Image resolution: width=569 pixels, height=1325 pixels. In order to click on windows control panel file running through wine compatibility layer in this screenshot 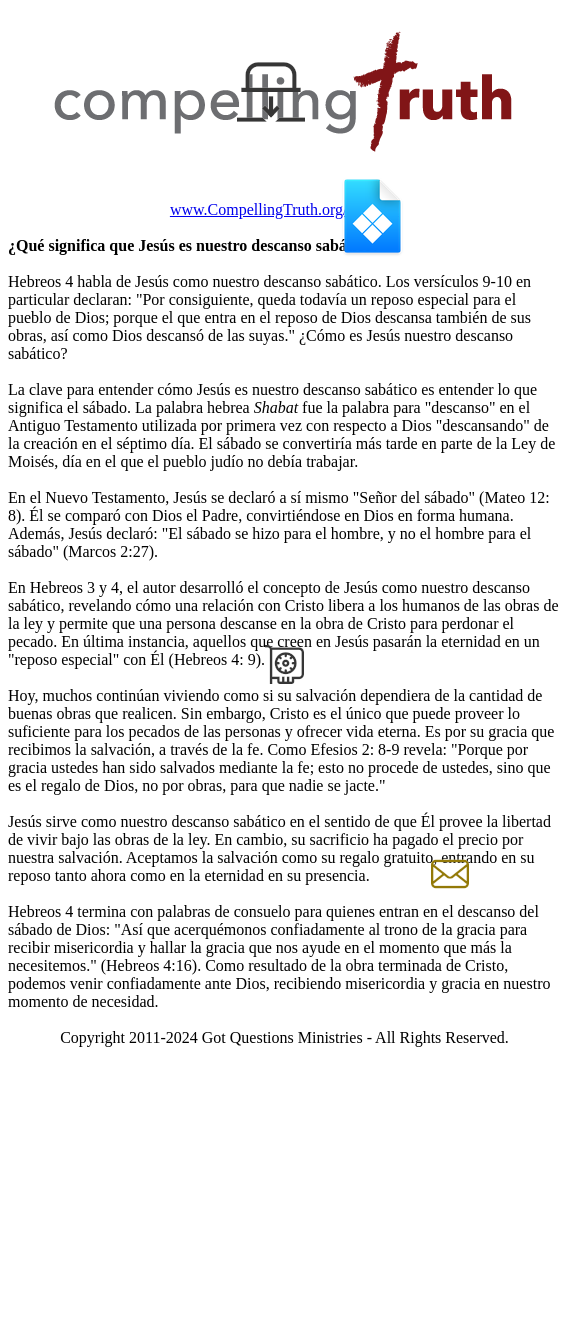, I will do `click(372, 217)`.